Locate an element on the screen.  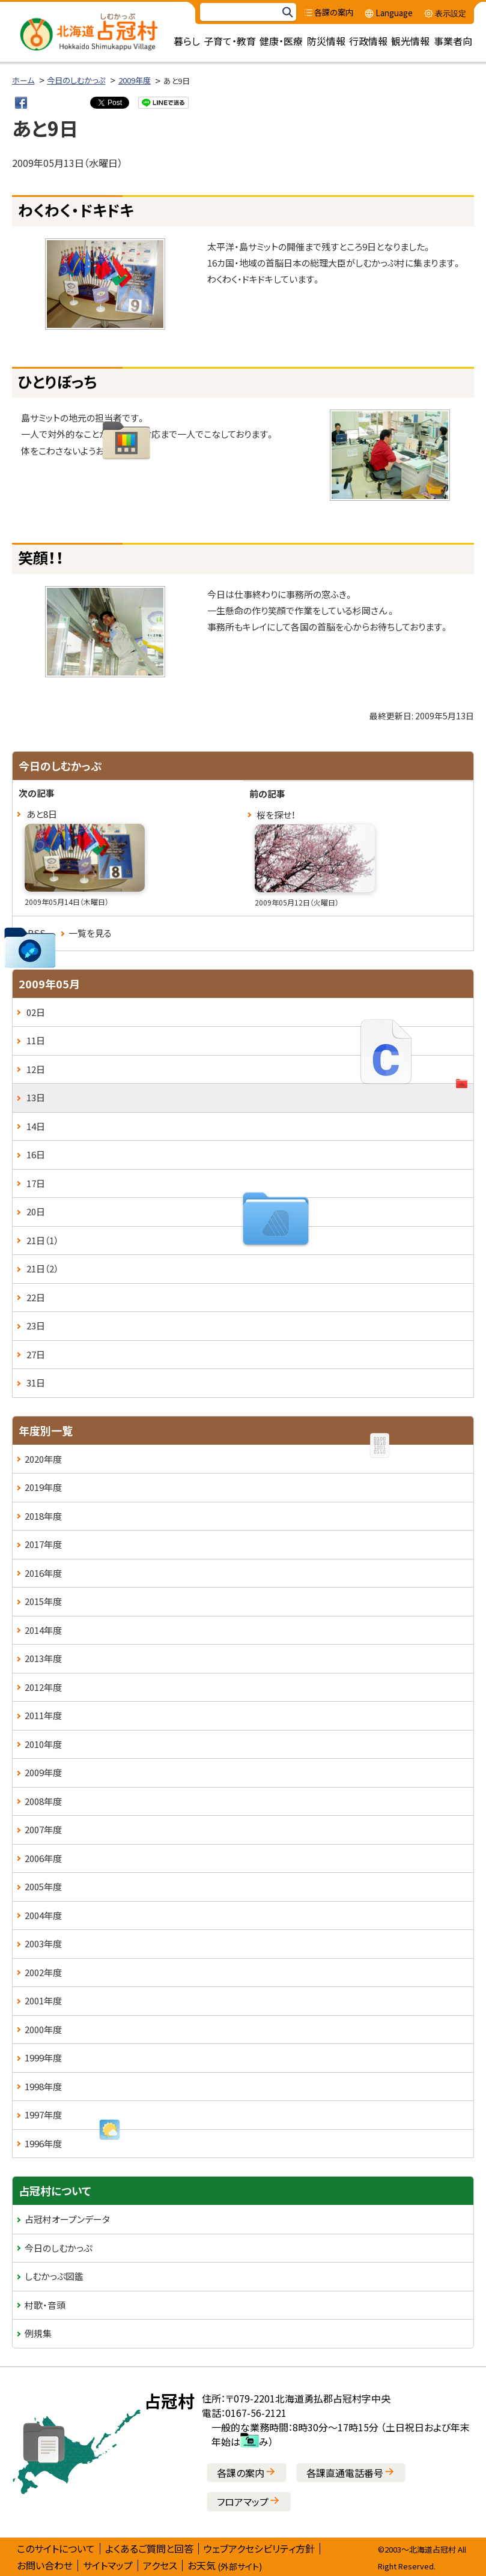
open the weather app is located at coordinates (109, 2129).